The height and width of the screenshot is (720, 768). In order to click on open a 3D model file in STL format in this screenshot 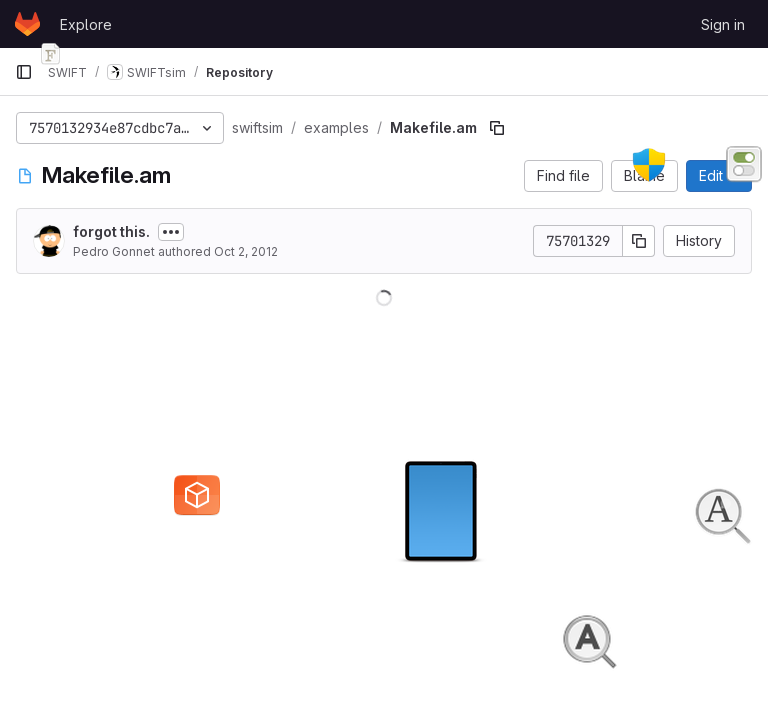, I will do `click(197, 494)`.